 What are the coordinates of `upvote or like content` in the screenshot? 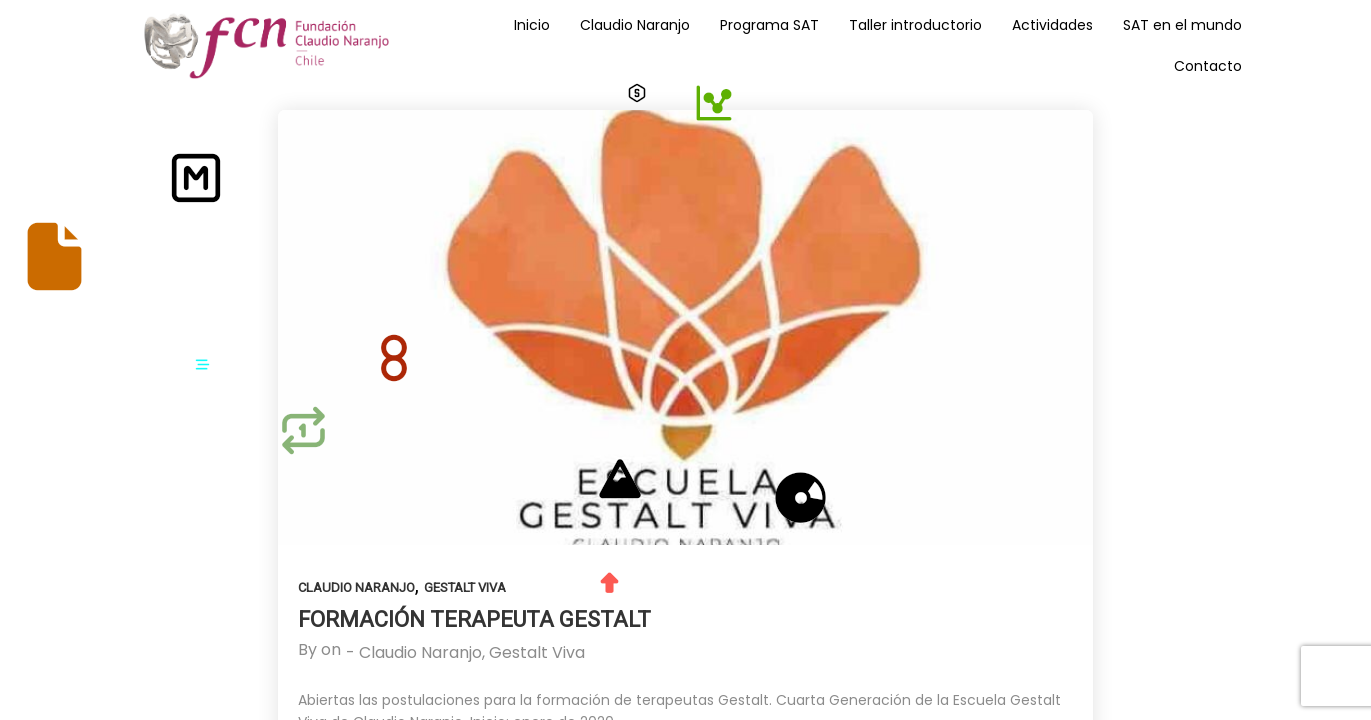 It's located at (609, 582).